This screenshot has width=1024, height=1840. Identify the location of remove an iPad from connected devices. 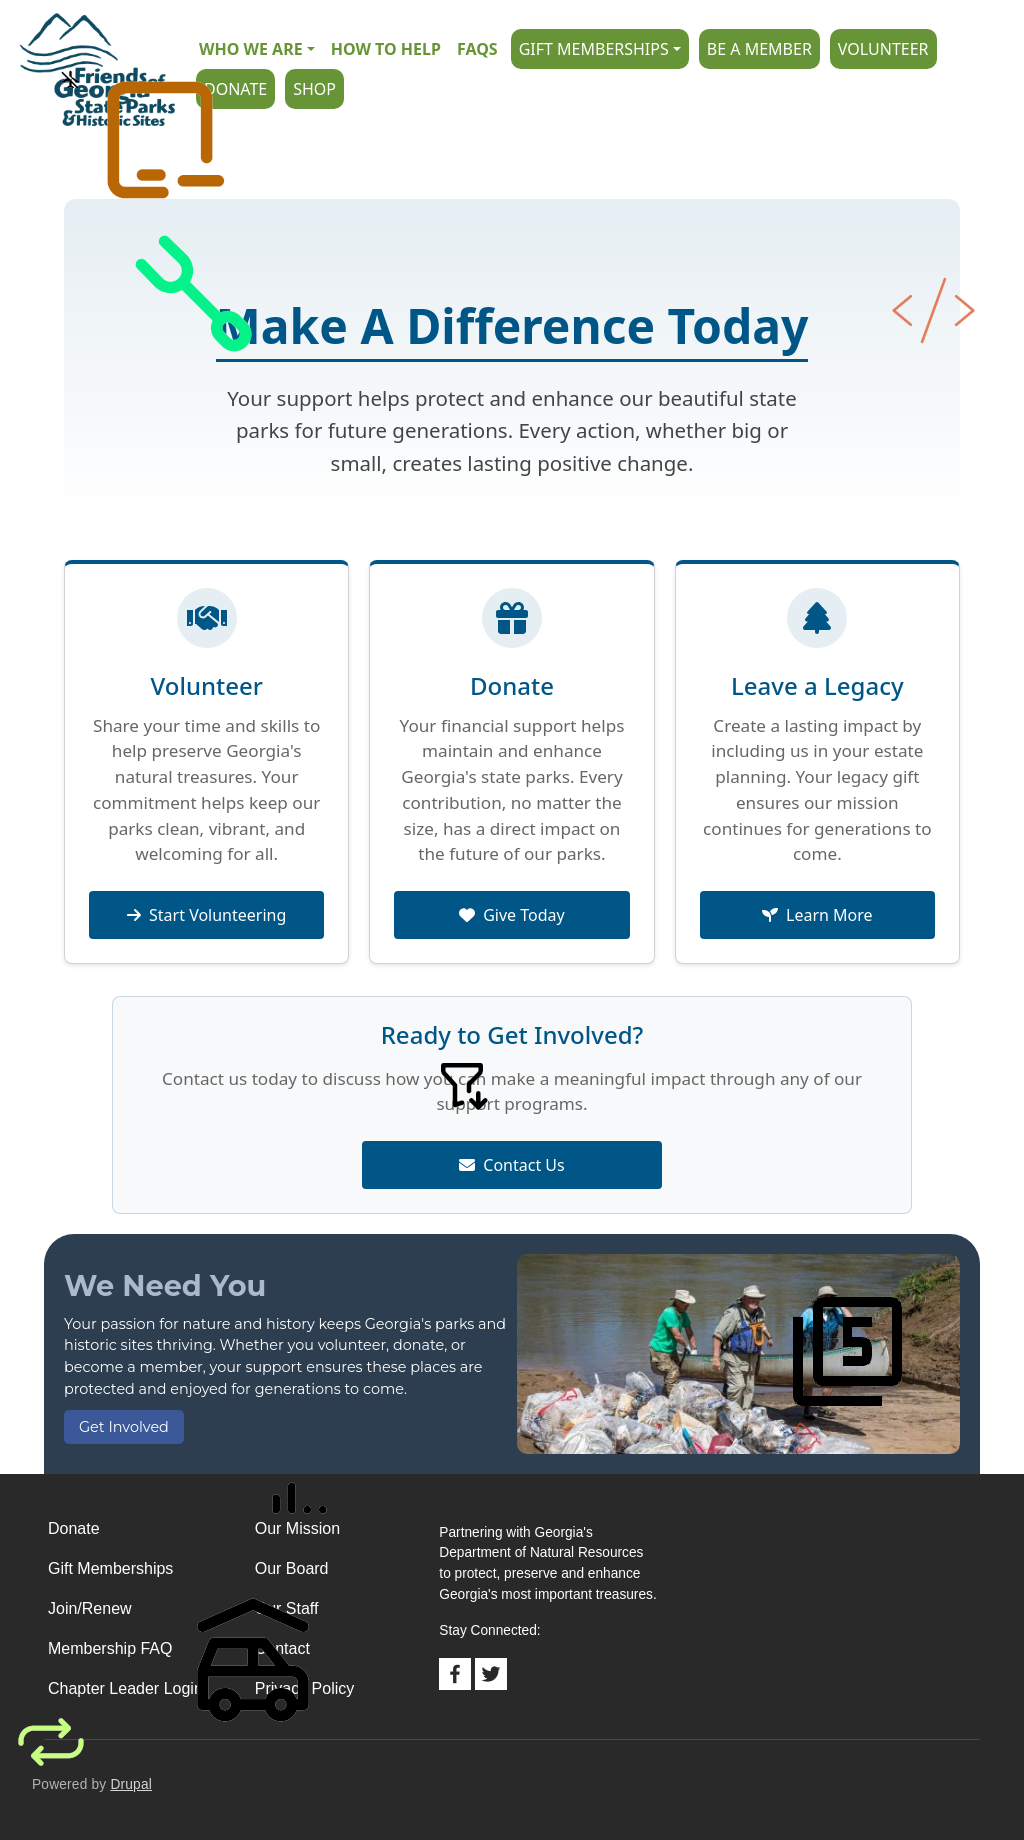
(160, 140).